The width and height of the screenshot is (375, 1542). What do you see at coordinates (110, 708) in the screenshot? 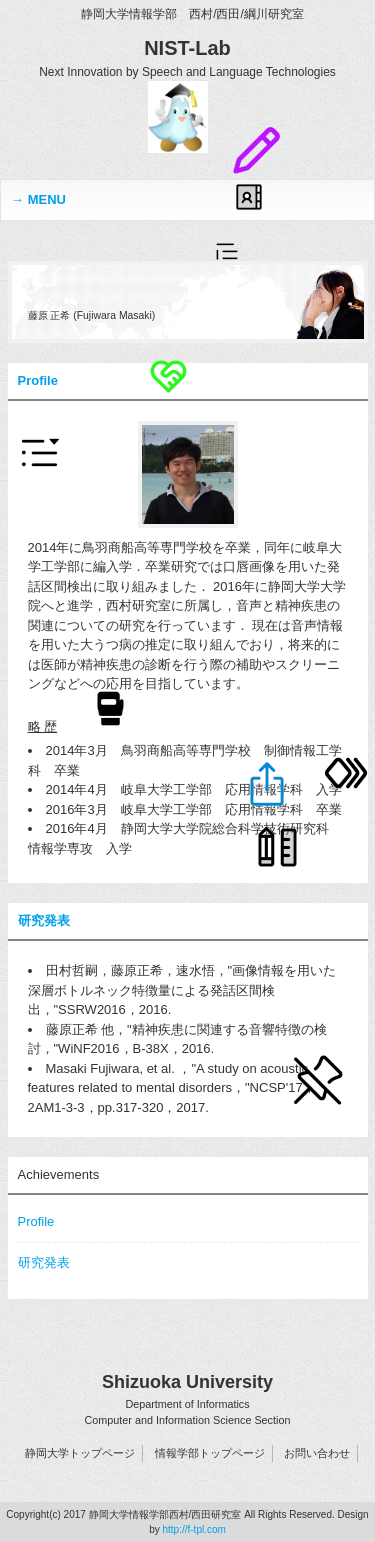
I see `access martial arts or combat sports content` at bounding box center [110, 708].